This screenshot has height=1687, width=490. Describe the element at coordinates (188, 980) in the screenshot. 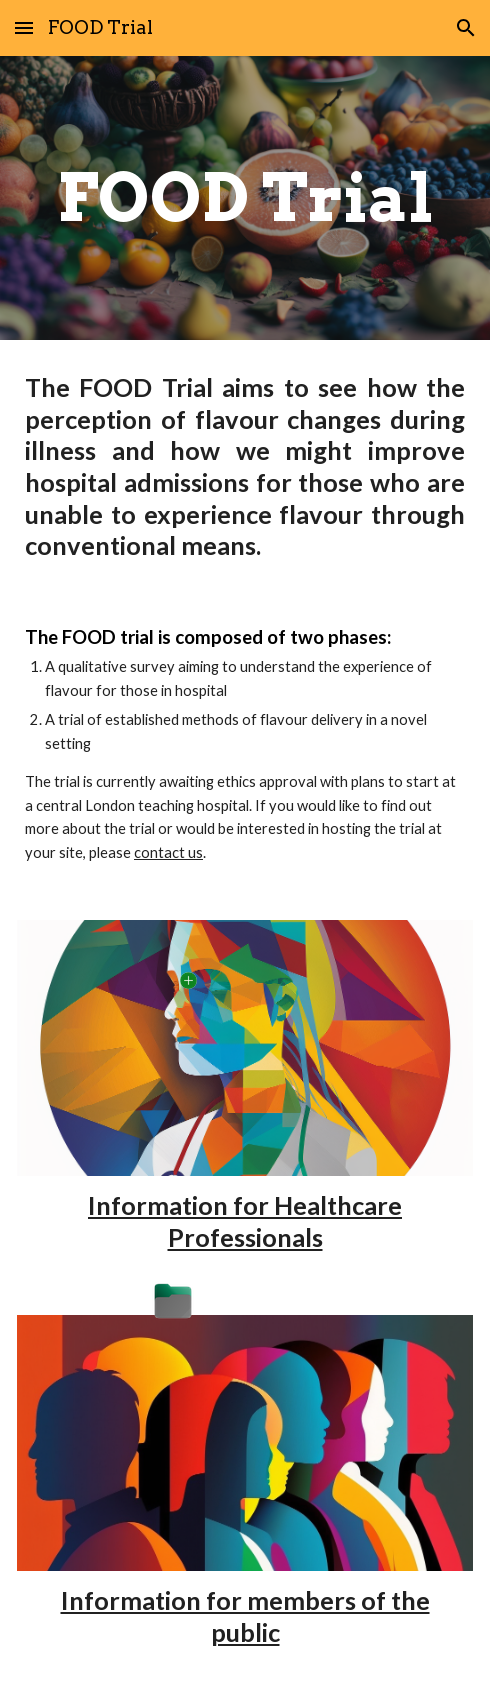

I see `add a new item or file` at that location.